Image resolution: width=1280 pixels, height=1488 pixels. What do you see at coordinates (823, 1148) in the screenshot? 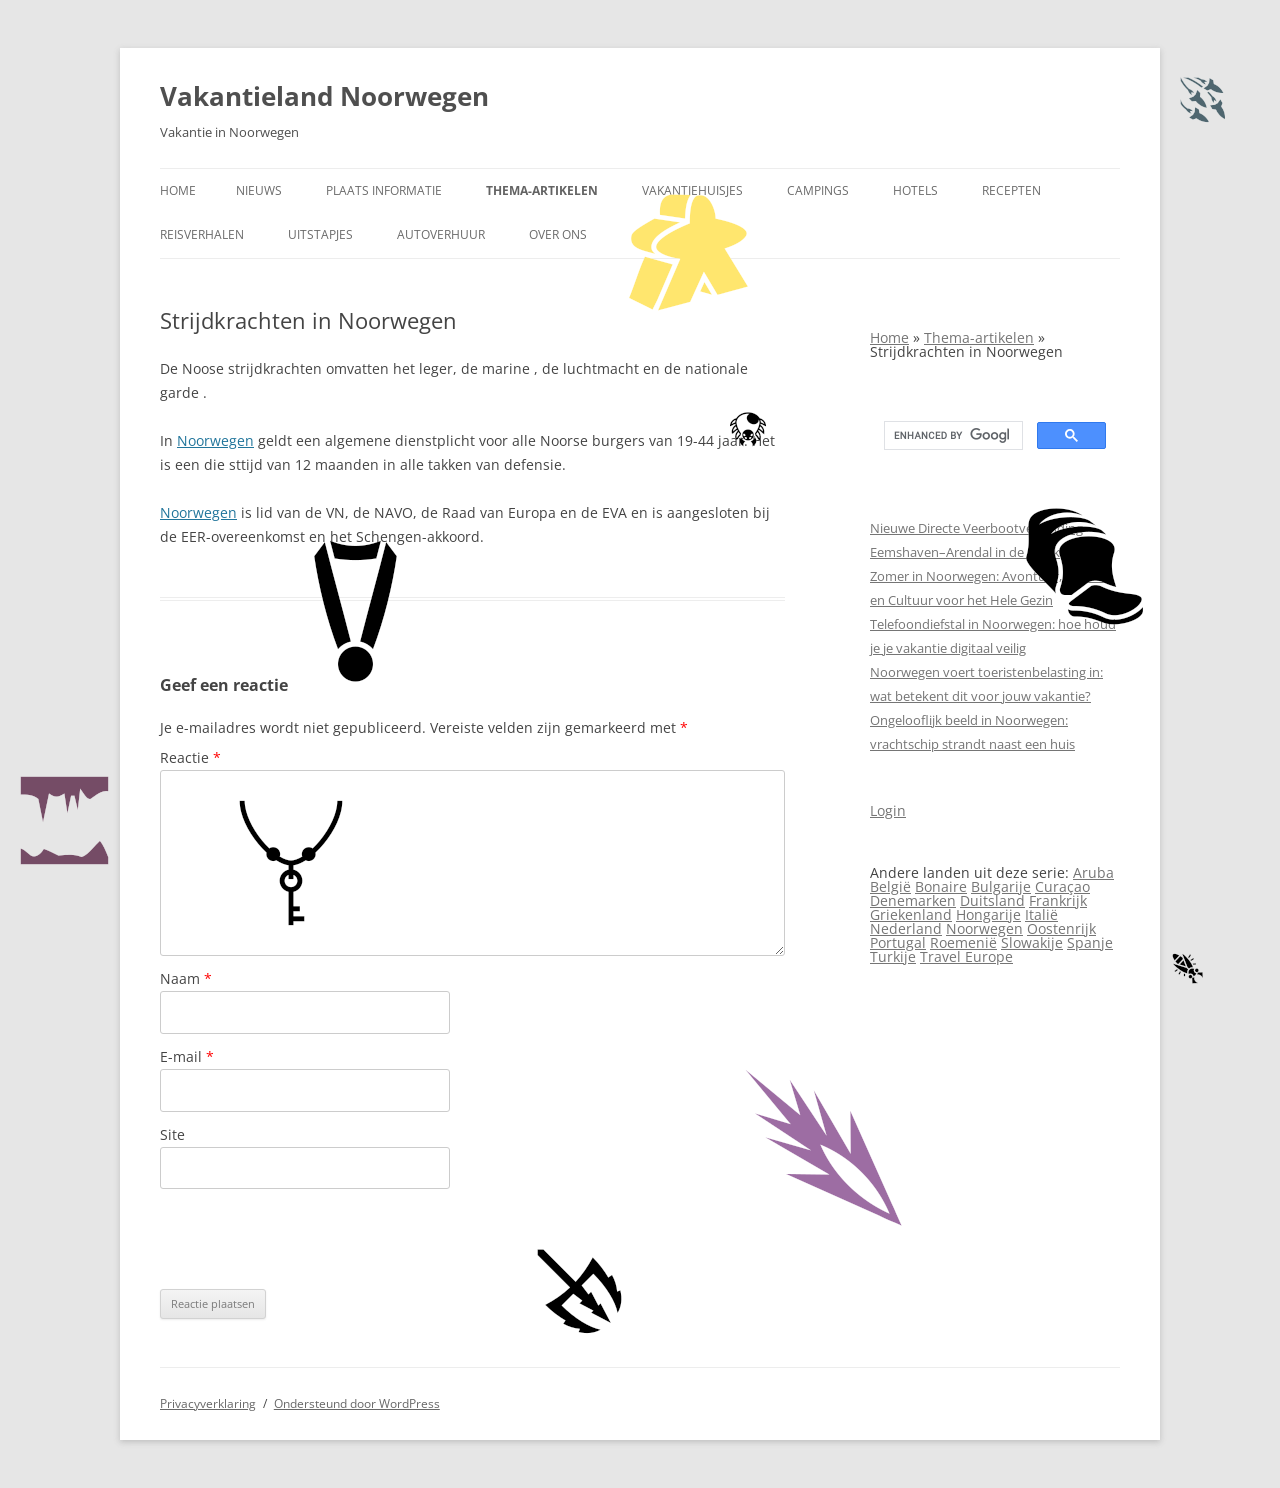
I see `indicates a critical hit or piercing attack` at bounding box center [823, 1148].